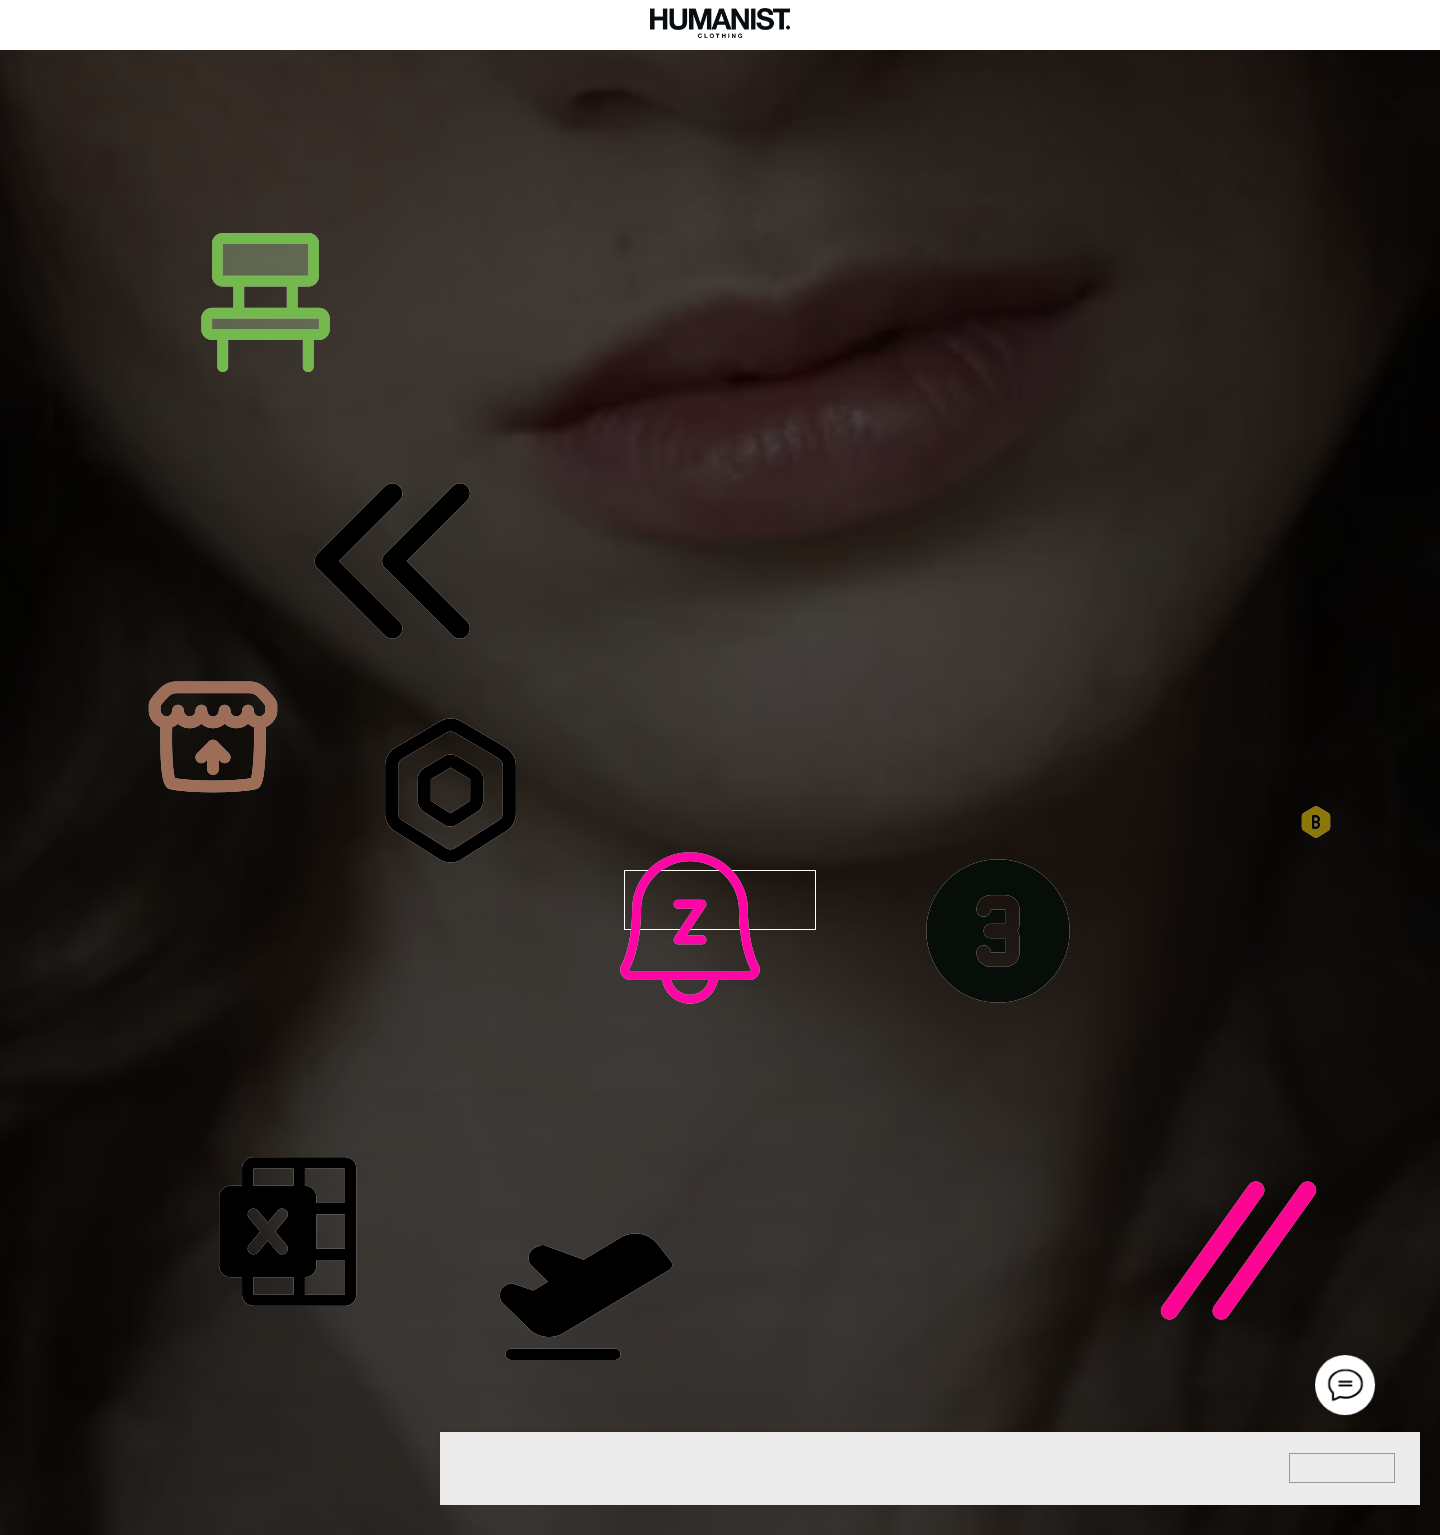 Image resolution: width=1440 pixels, height=1535 pixels. What do you see at coordinates (690, 928) in the screenshot?
I see `snooze notifications` at bounding box center [690, 928].